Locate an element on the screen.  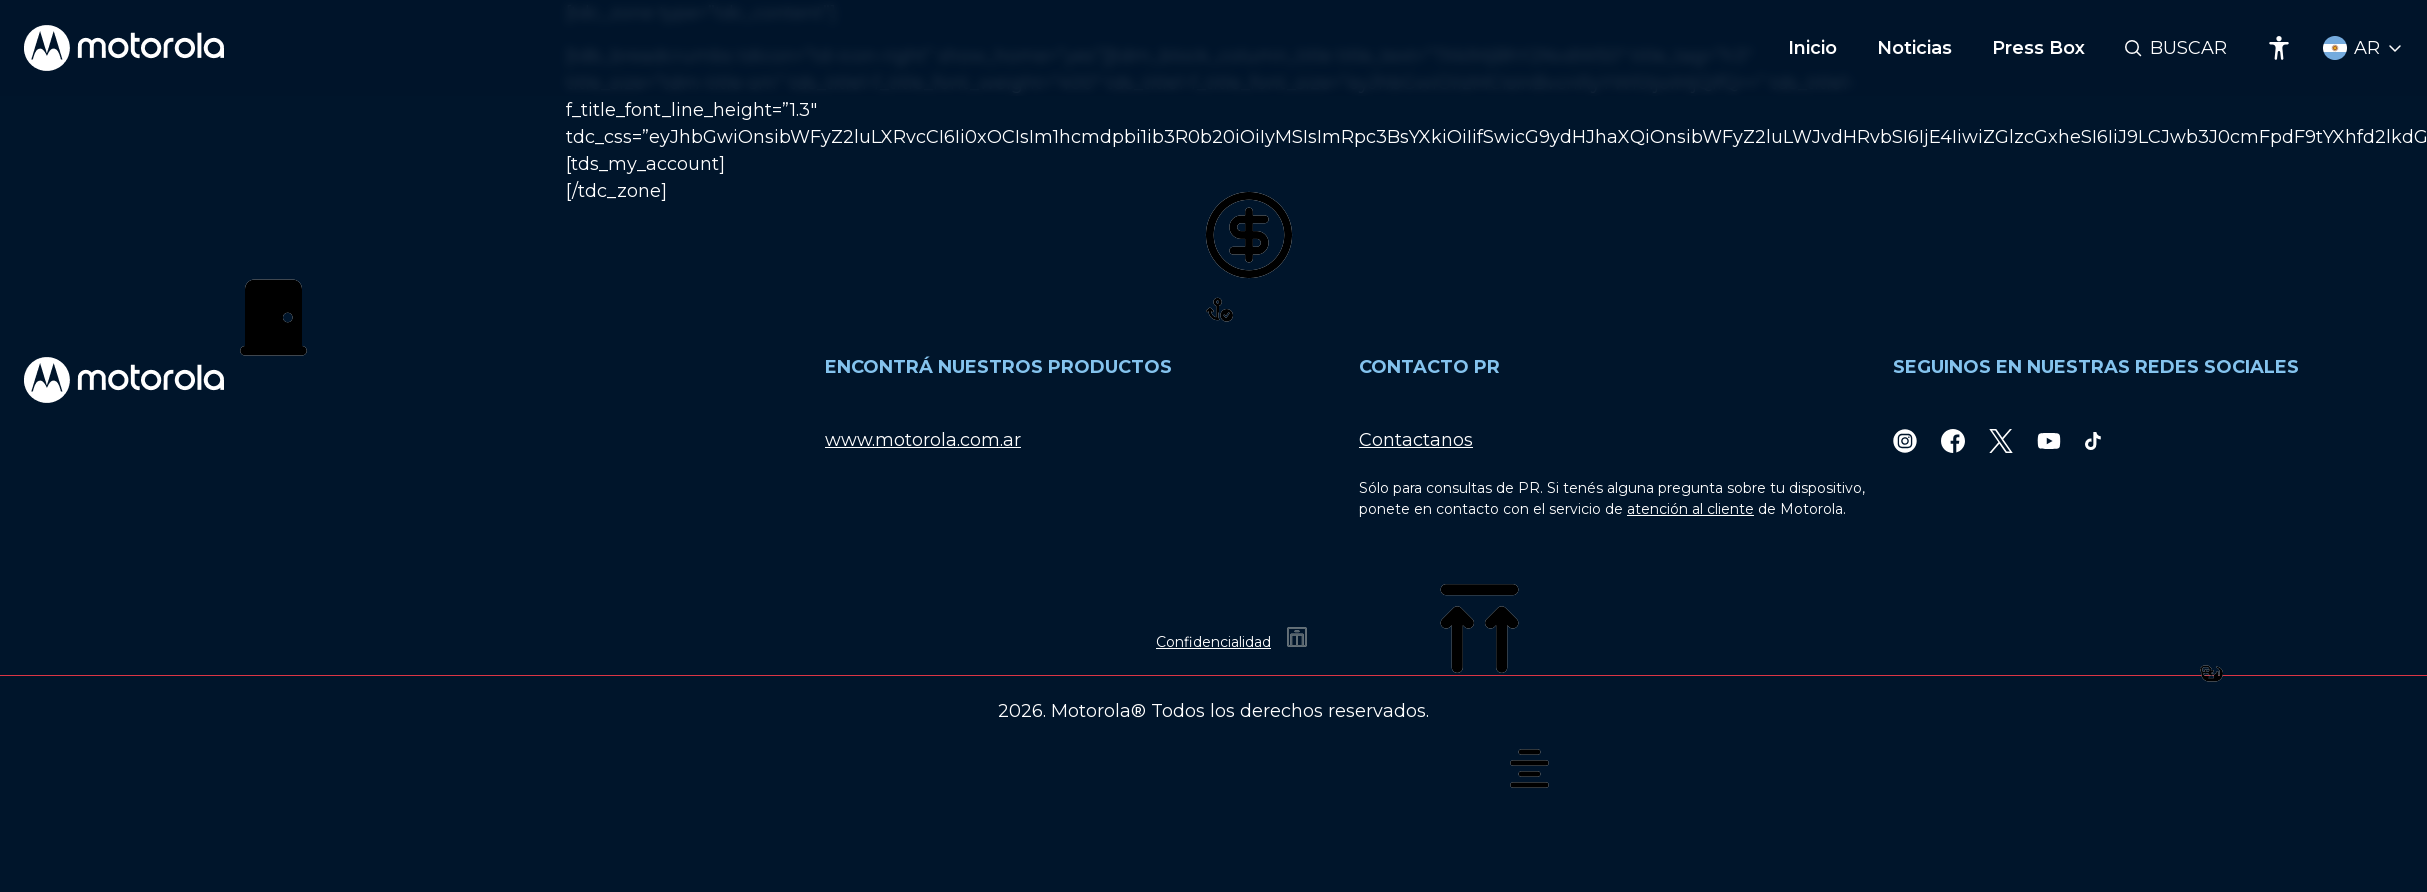
verified anchor point or location is located at coordinates (1219, 309).